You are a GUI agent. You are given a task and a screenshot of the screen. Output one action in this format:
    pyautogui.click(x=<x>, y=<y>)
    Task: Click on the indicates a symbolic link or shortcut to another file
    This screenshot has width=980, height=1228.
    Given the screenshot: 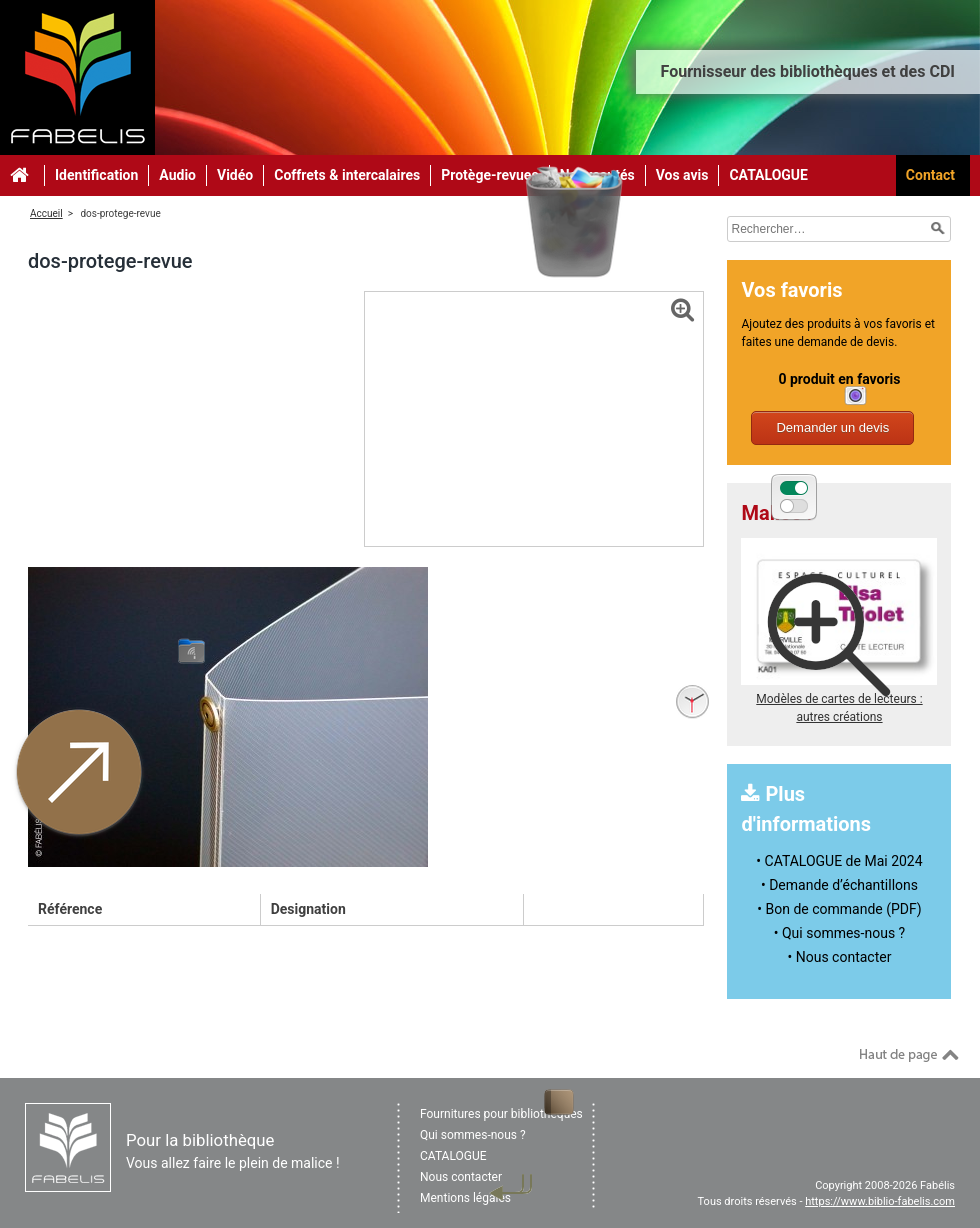 What is the action you would take?
    pyautogui.click(x=79, y=772)
    